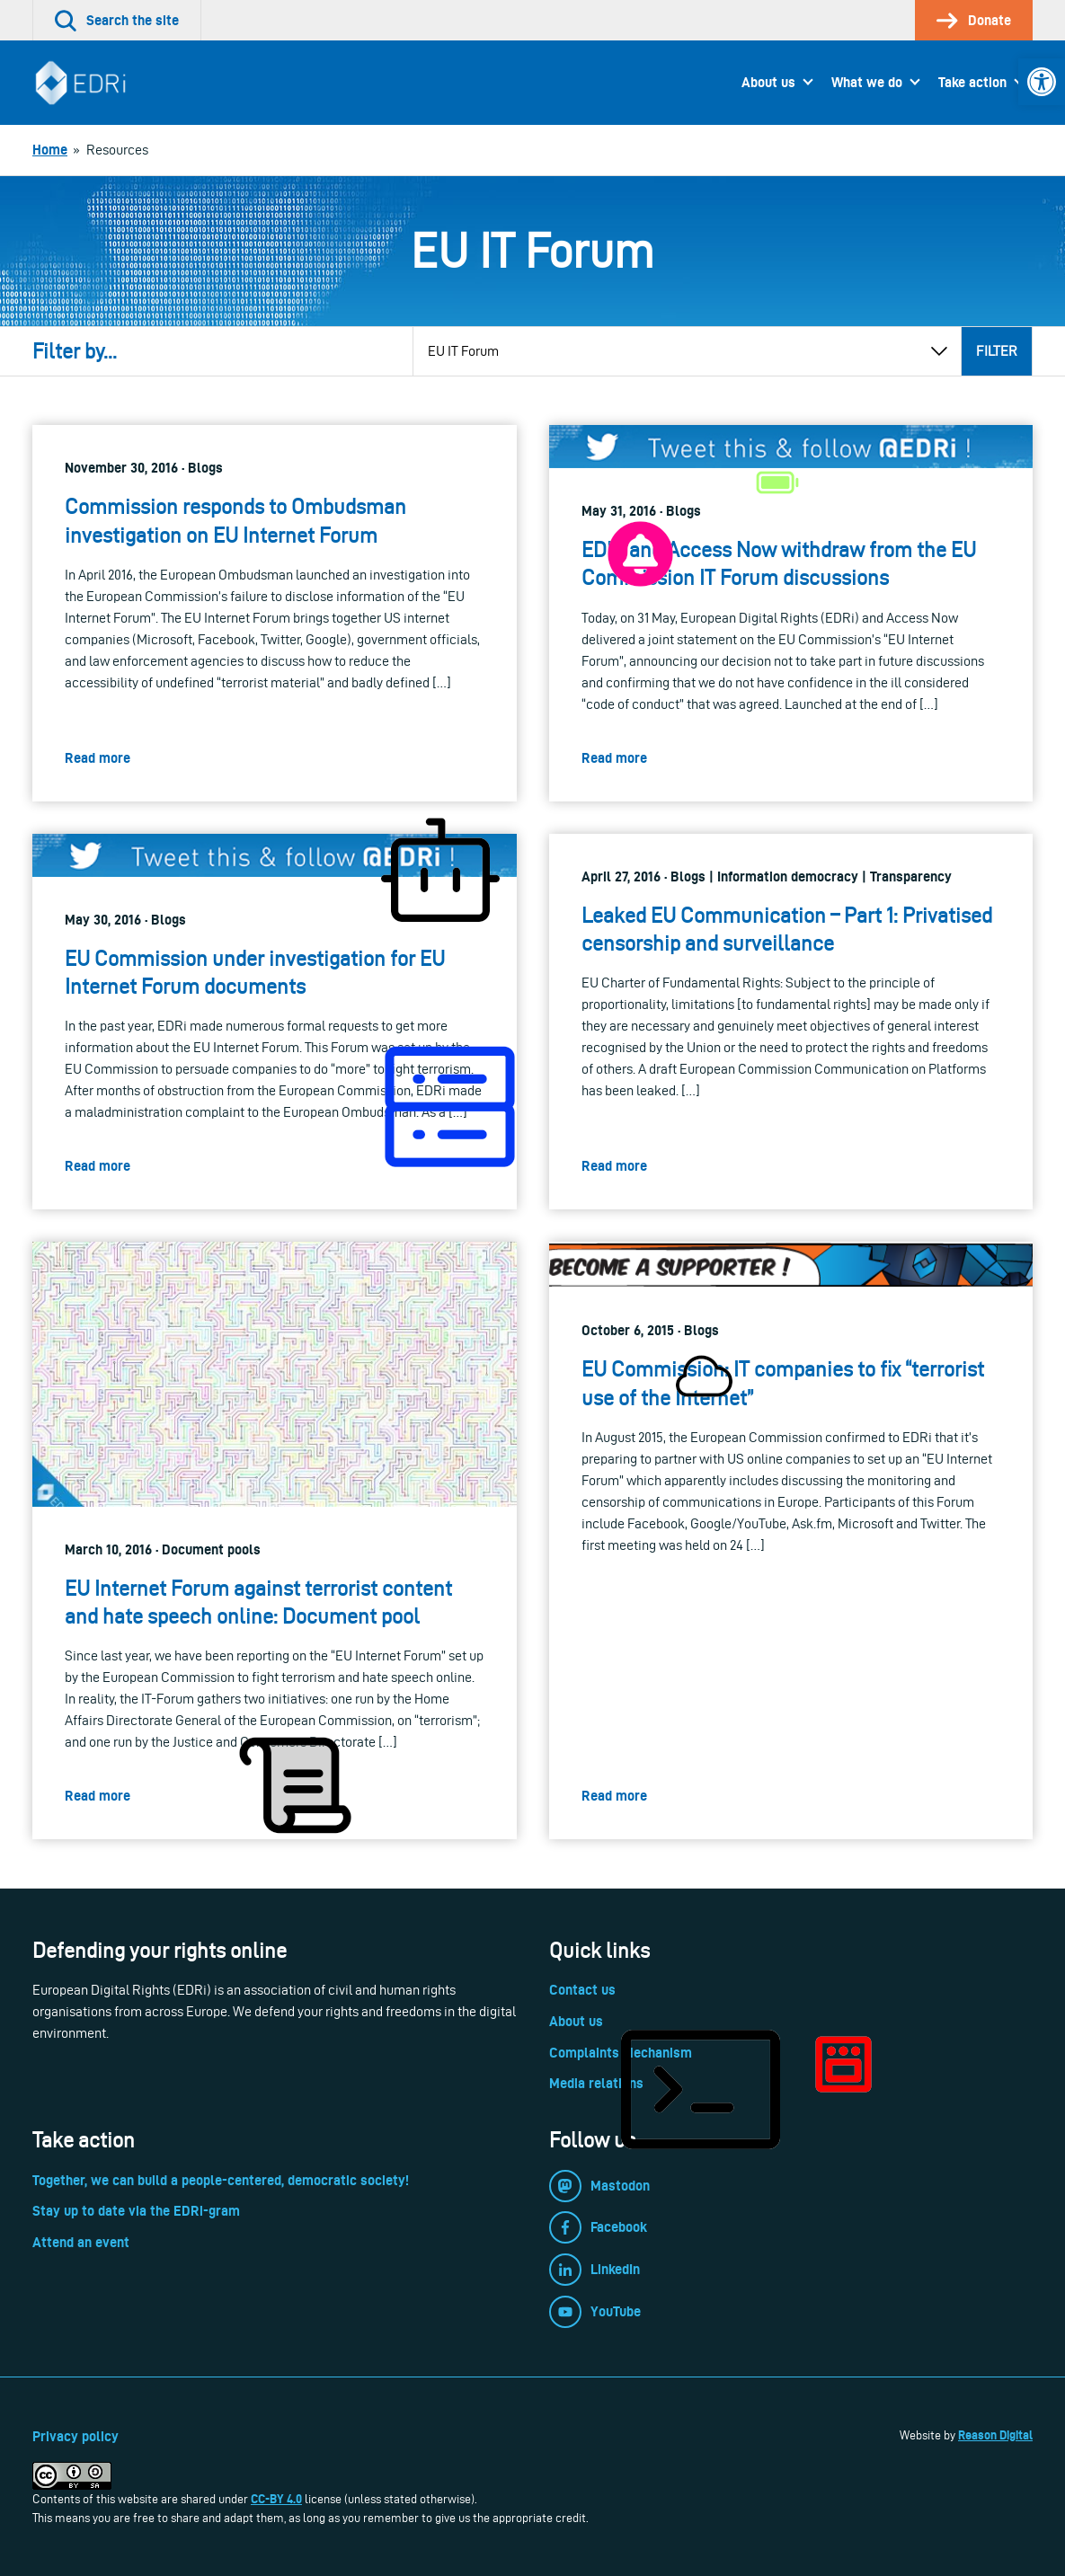 The image size is (1065, 2576). Describe the element at coordinates (449, 1108) in the screenshot. I see `access server settings or management` at that location.